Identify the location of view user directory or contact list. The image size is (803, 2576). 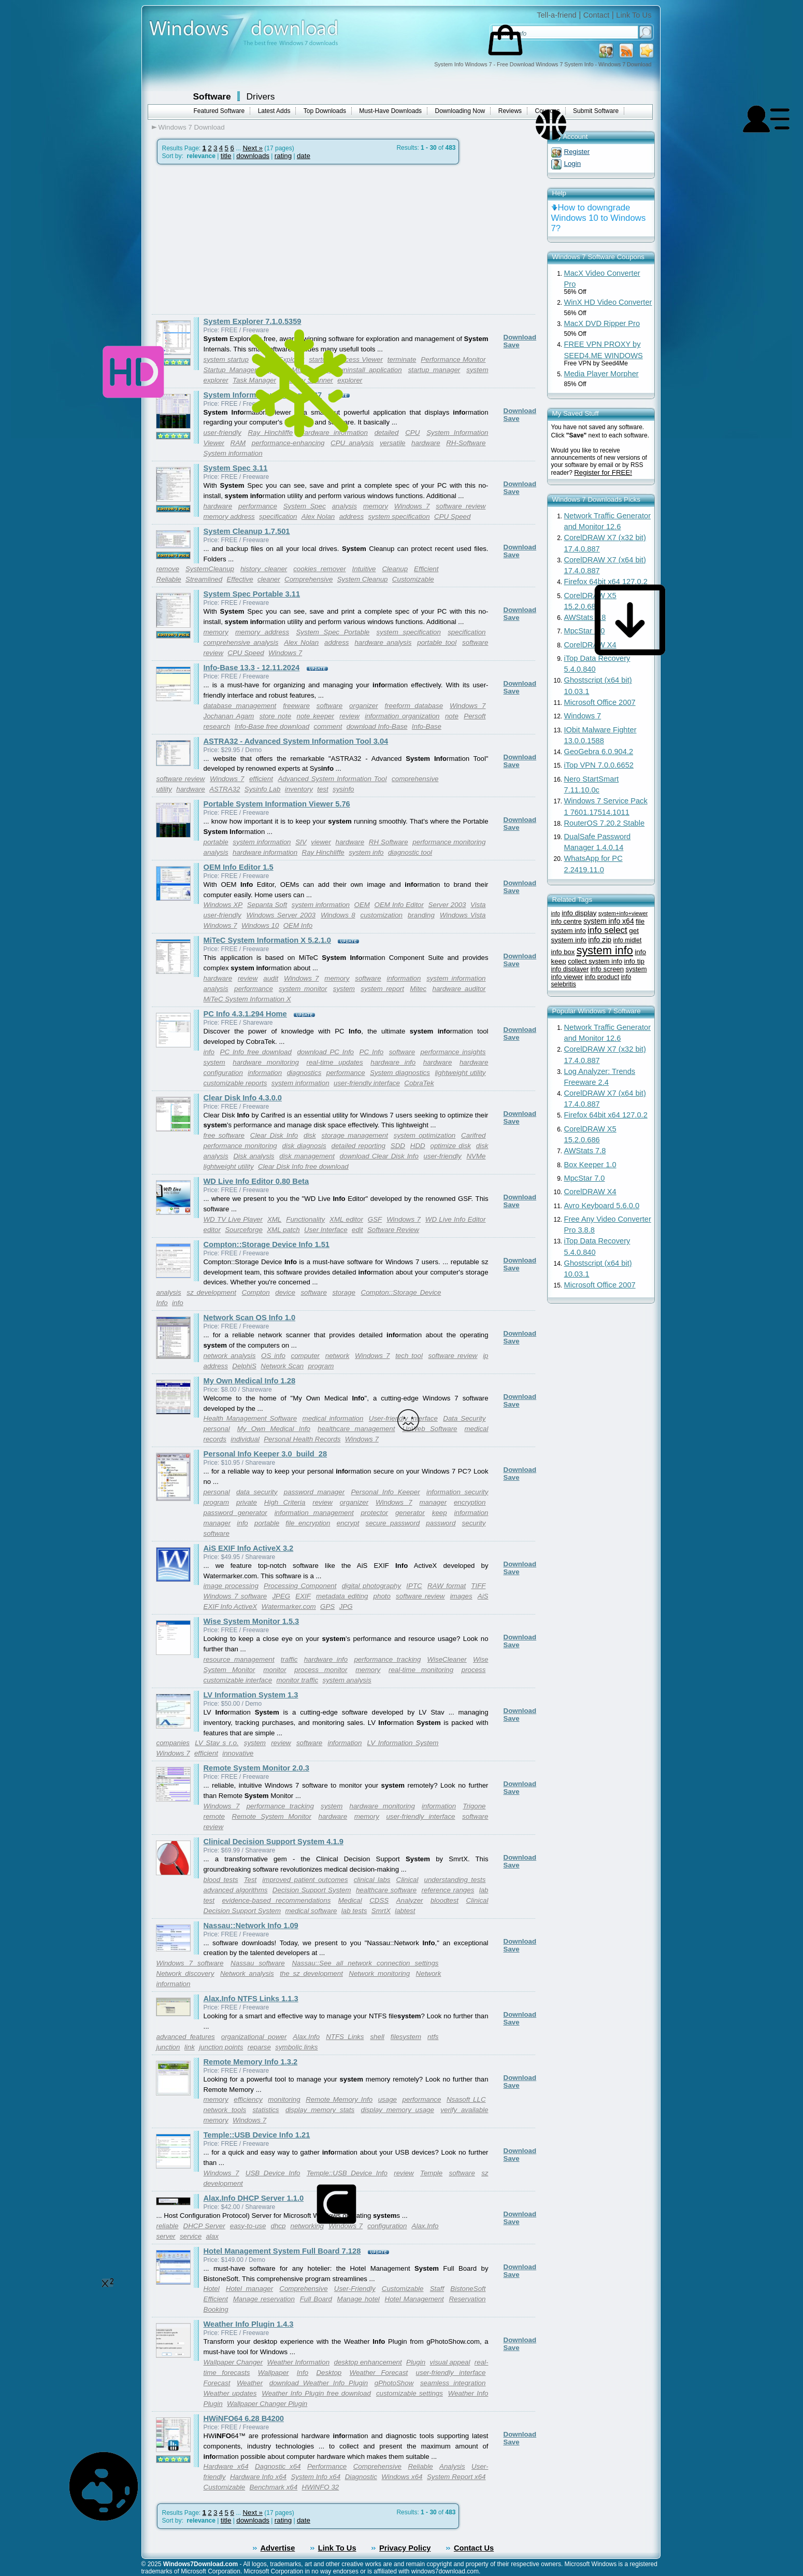
(765, 119).